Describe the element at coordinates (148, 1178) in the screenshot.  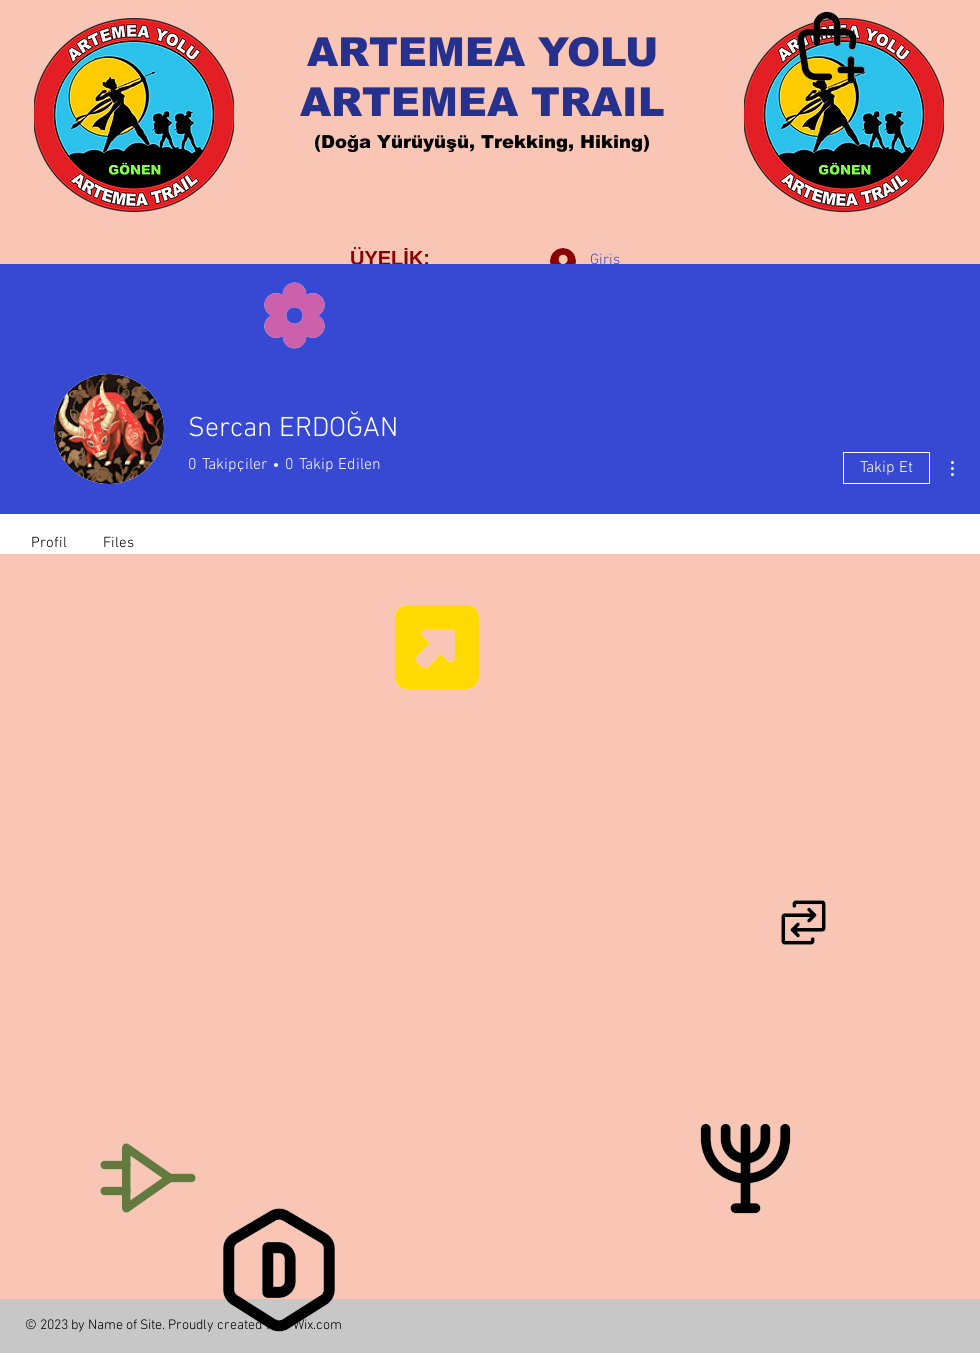
I see `logic buffer gate symbol in circuit design` at that location.